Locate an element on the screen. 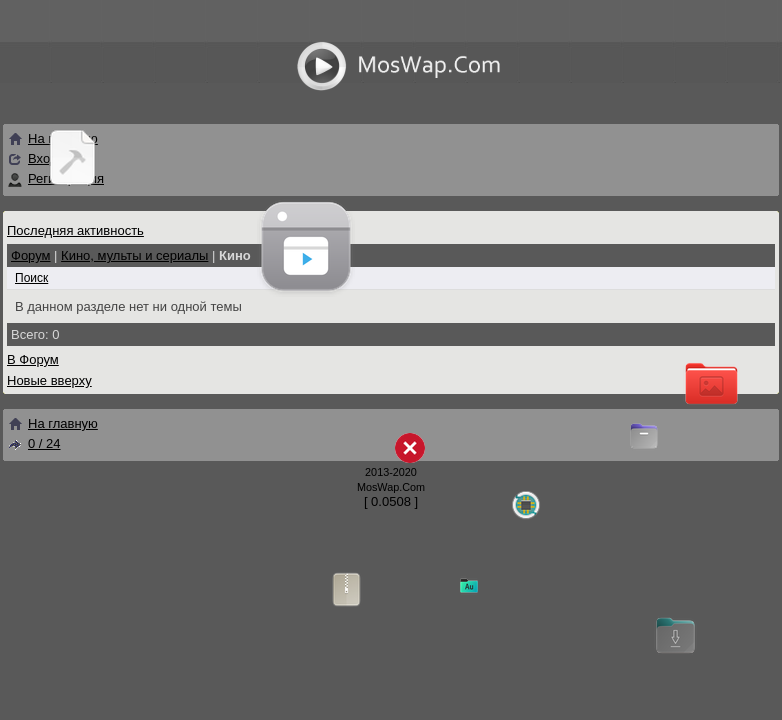 Image resolution: width=782 pixels, height=720 pixels. open Adobe Audition project files folder is located at coordinates (469, 586).